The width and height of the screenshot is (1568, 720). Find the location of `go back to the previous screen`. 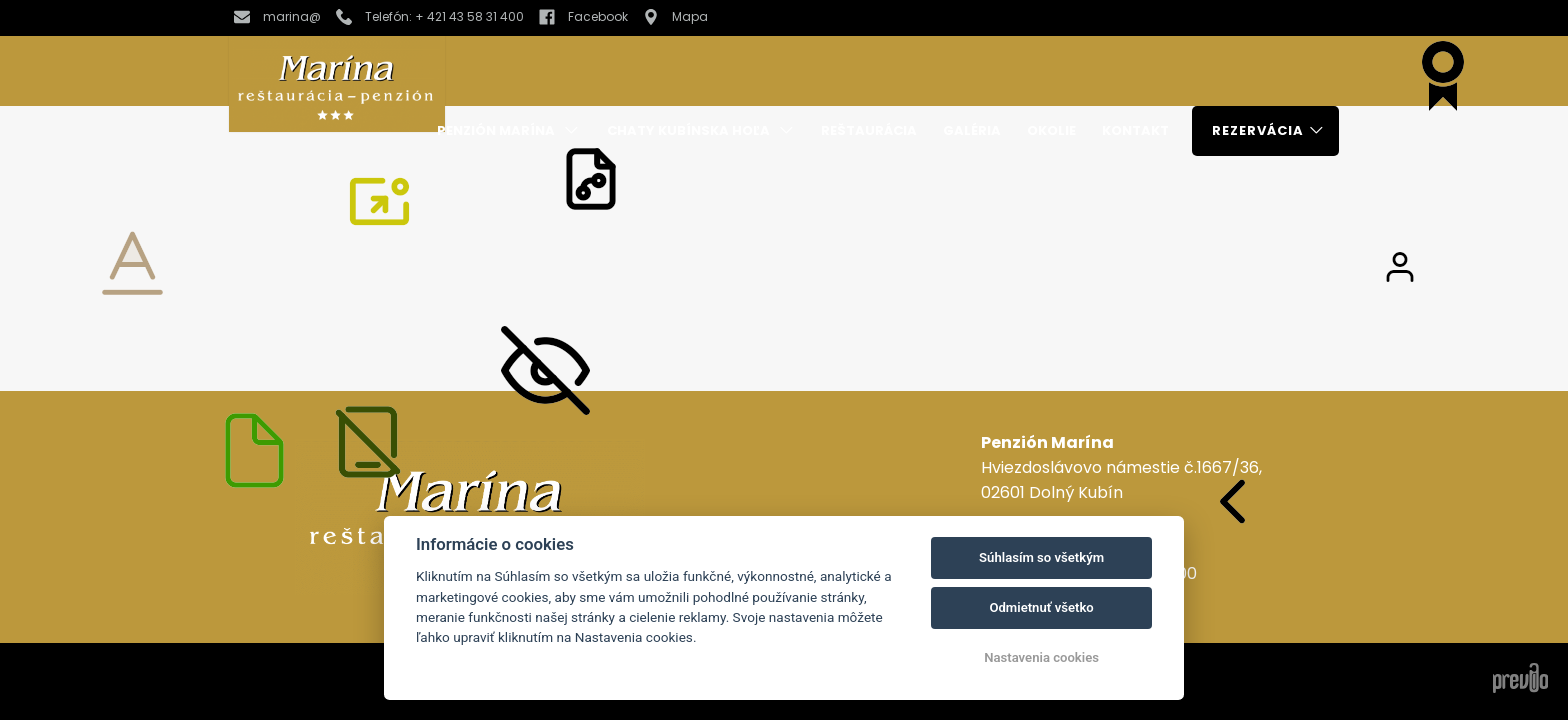

go back to the previous screen is located at coordinates (1232, 501).